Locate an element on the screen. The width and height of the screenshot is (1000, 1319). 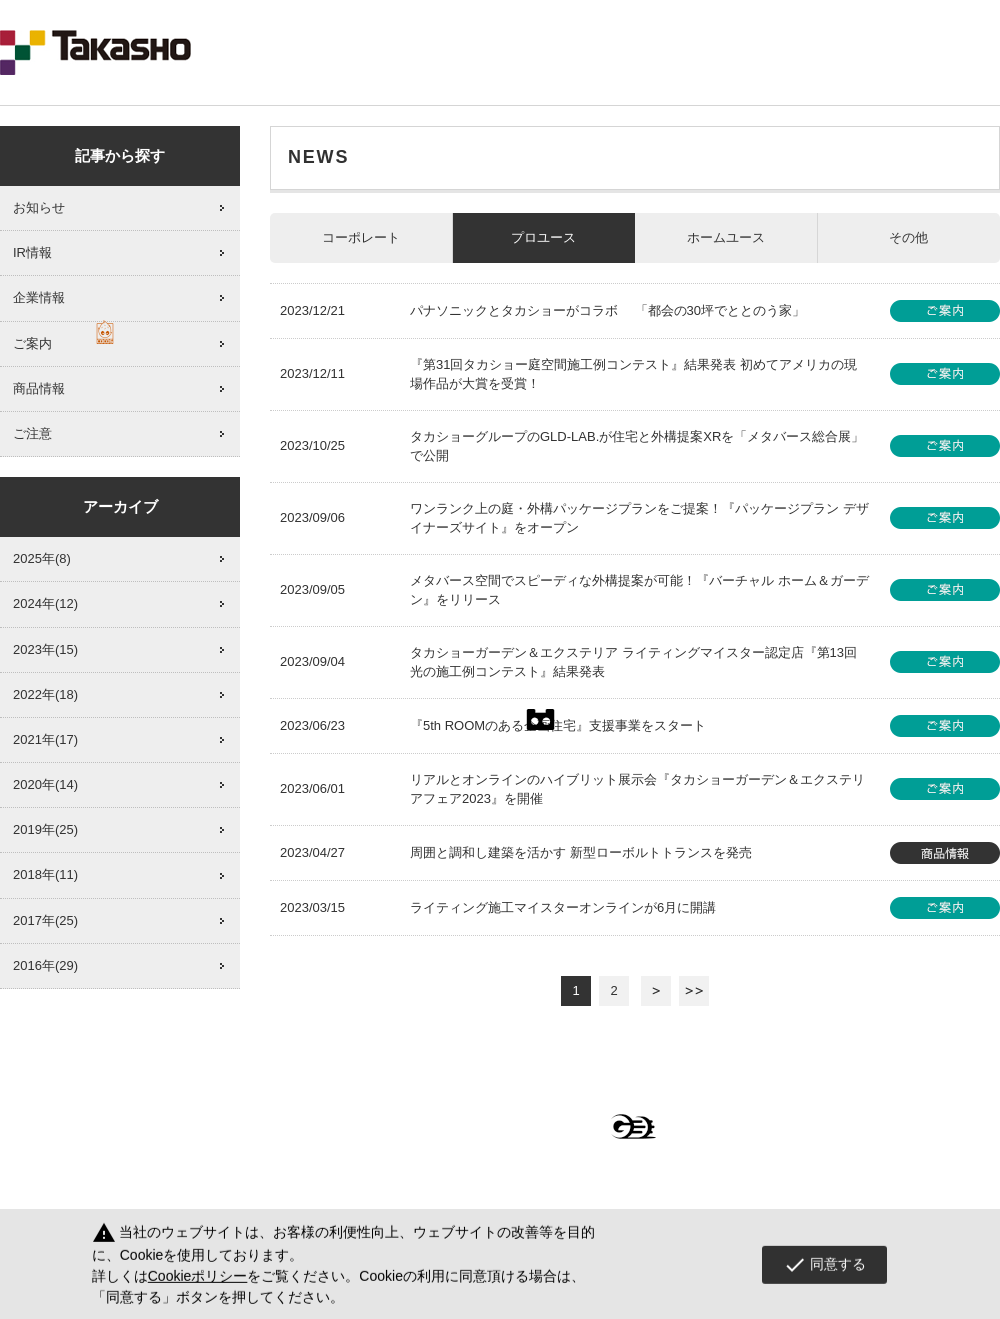
simplybuilt brand logo is located at coordinates (540, 719).